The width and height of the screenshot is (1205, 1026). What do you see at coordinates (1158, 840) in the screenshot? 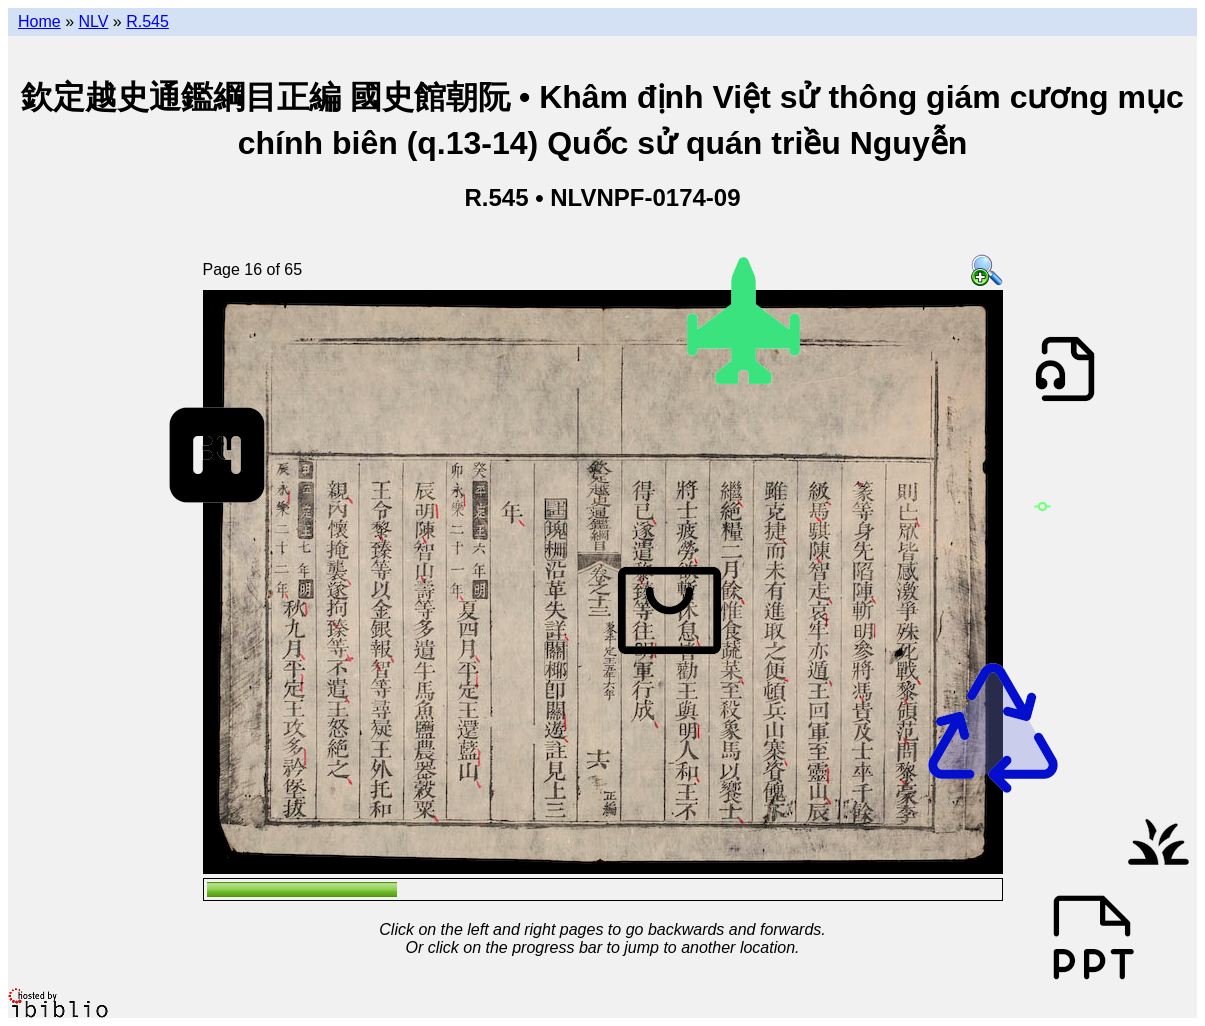
I see `view outdoor or nature-related content` at bounding box center [1158, 840].